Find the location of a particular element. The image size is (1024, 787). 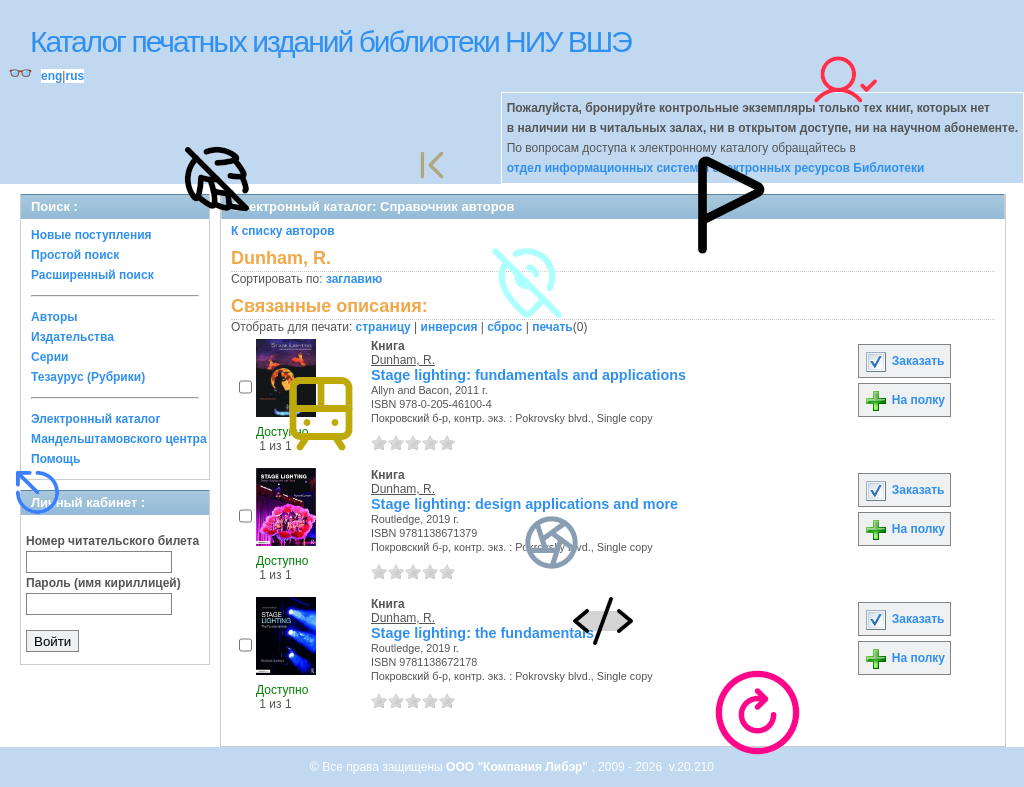

view or edit source code is located at coordinates (603, 621).